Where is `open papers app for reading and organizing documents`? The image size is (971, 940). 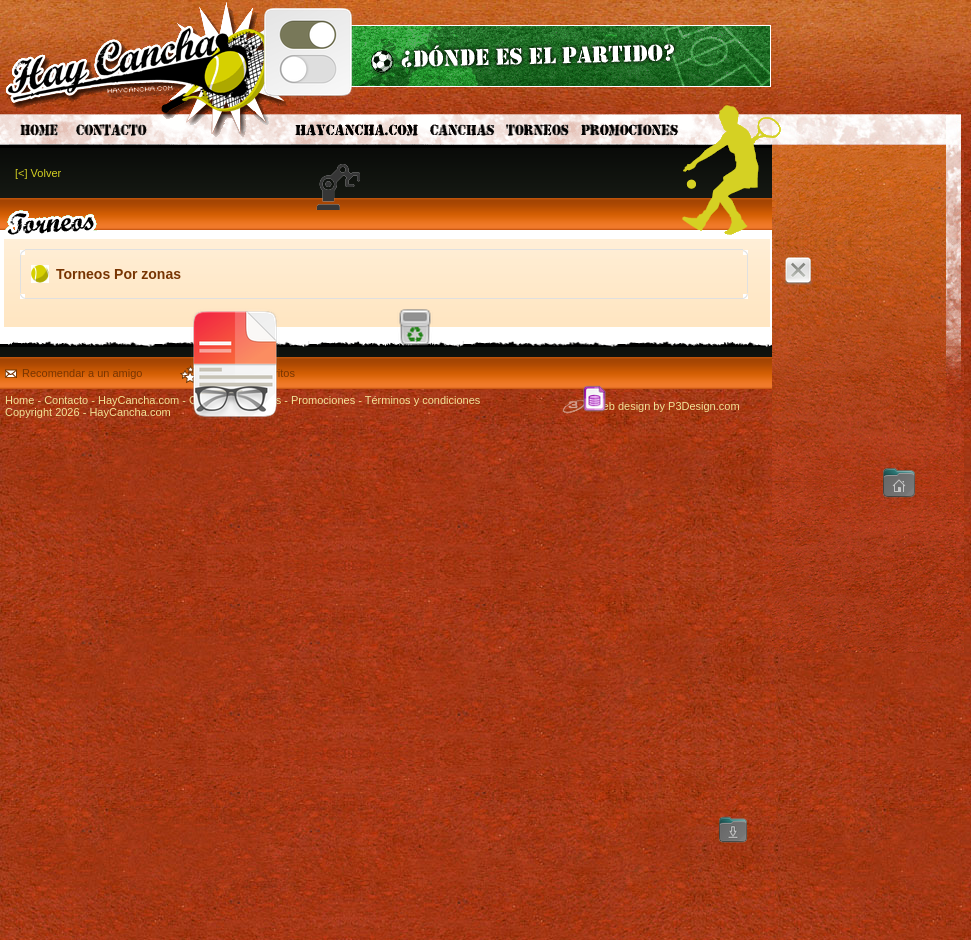 open papers app for reading and organizing documents is located at coordinates (235, 364).